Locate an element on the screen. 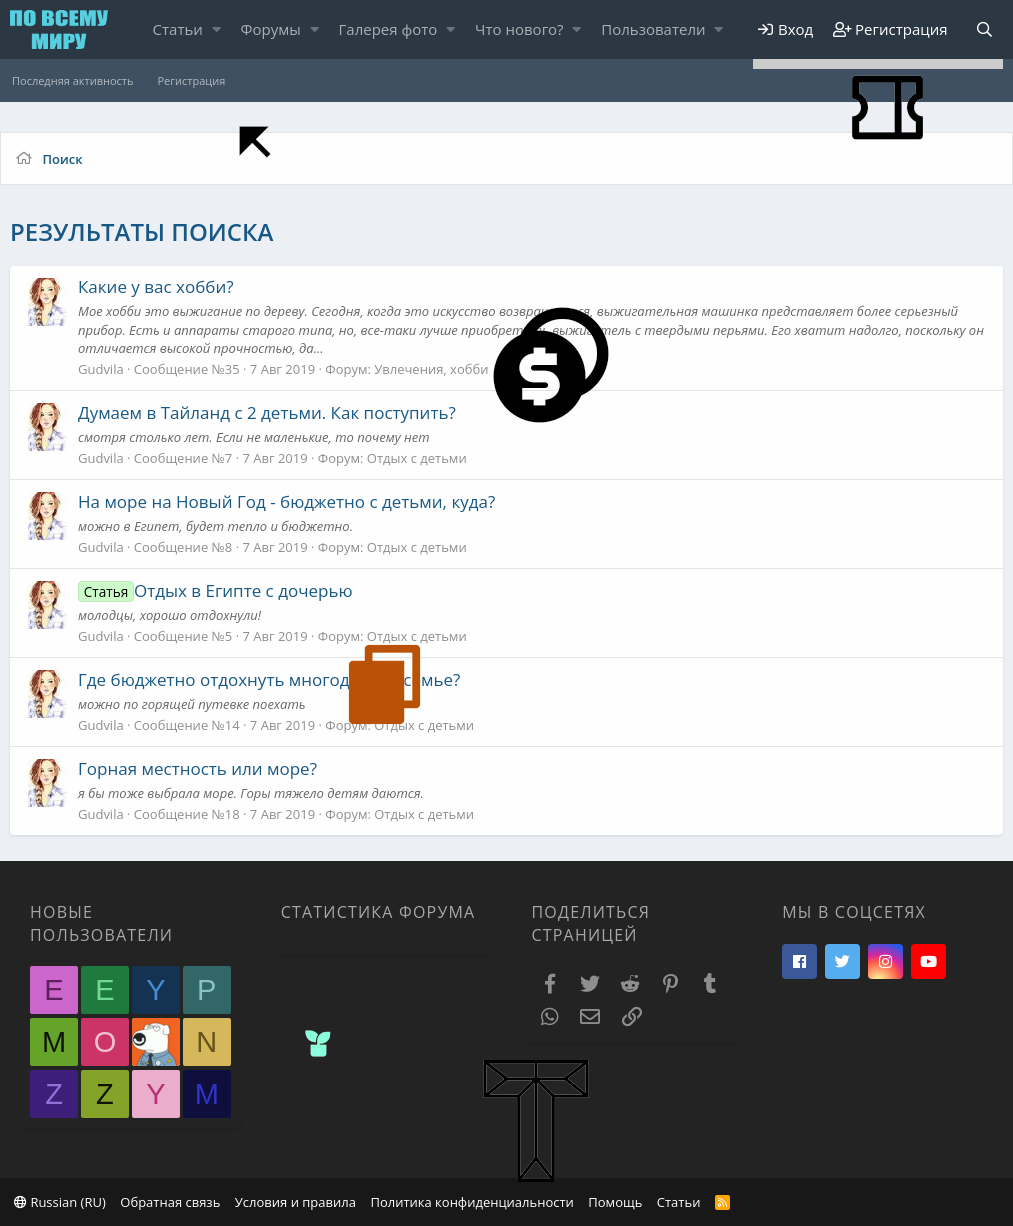  visit talenthouse website or app is located at coordinates (536, 1121).